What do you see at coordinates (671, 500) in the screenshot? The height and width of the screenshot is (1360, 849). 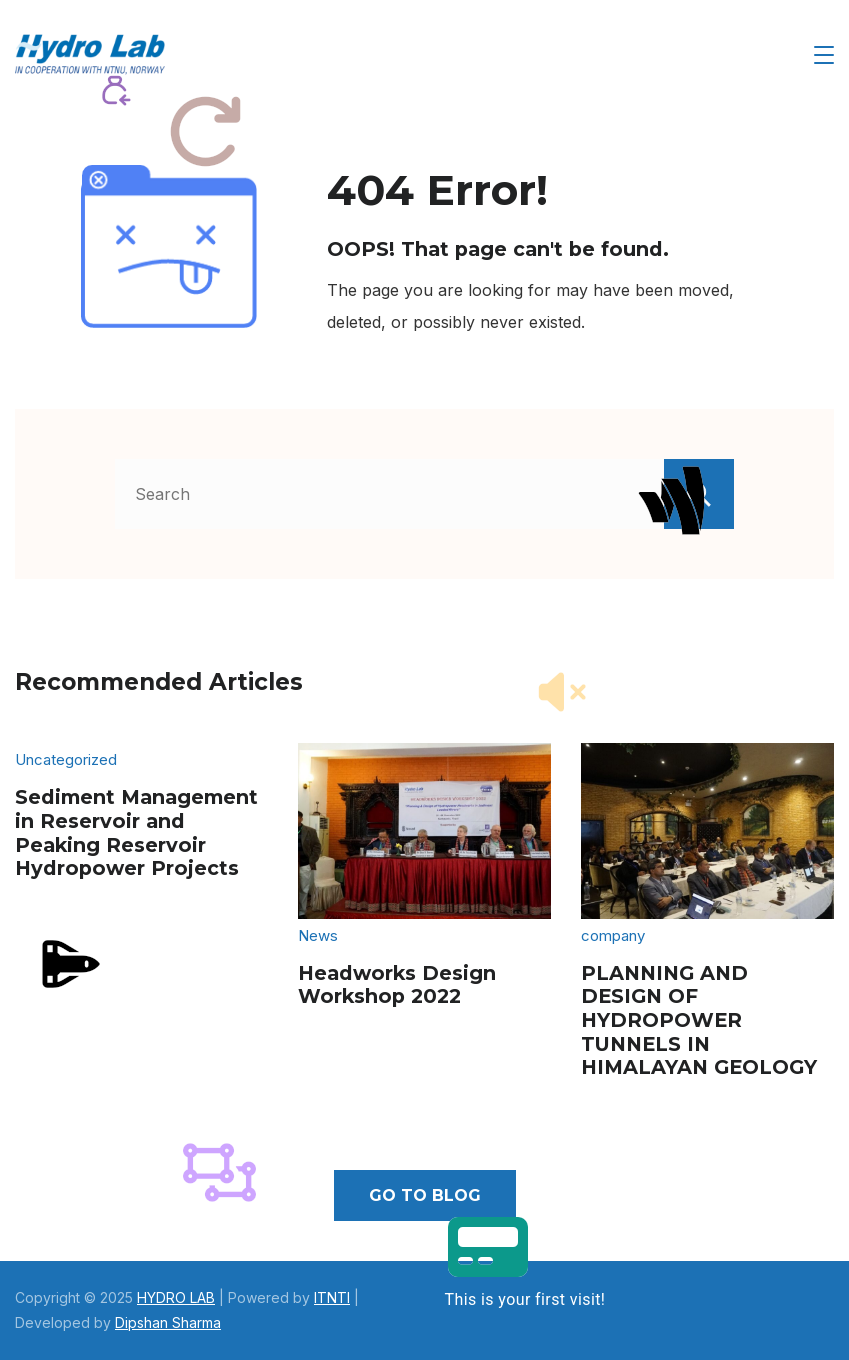 I see `access google wallet for payments` at bounding box center [671, 500].